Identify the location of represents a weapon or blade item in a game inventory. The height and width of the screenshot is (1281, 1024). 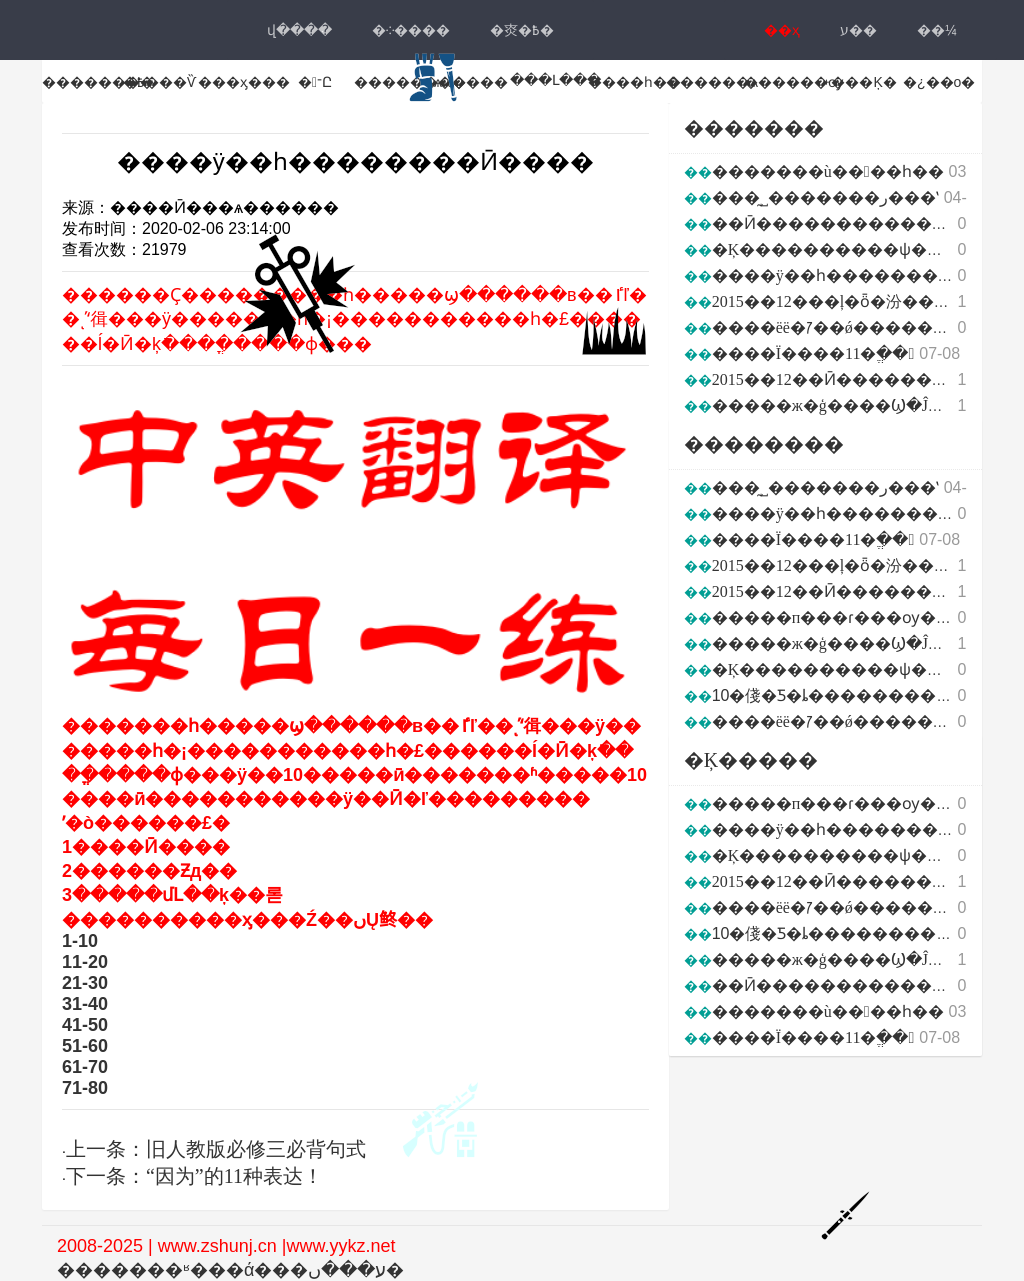
(845, 1215).